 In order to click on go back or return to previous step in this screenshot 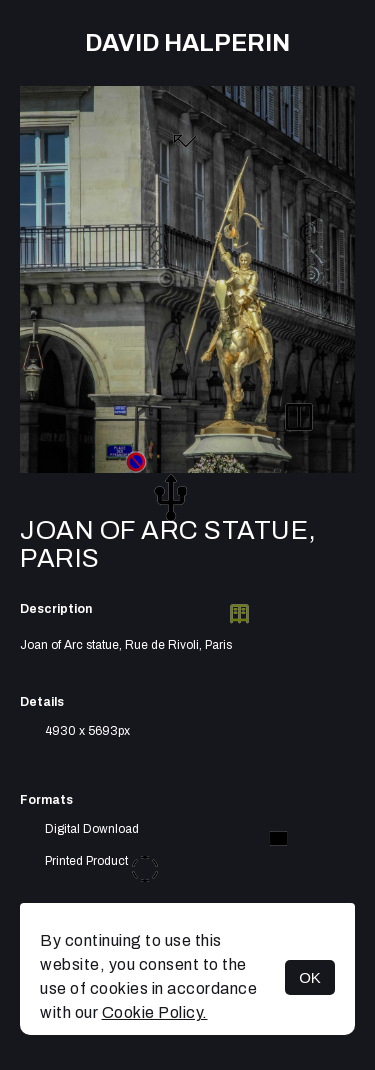, I will do `click(185, 140)`.